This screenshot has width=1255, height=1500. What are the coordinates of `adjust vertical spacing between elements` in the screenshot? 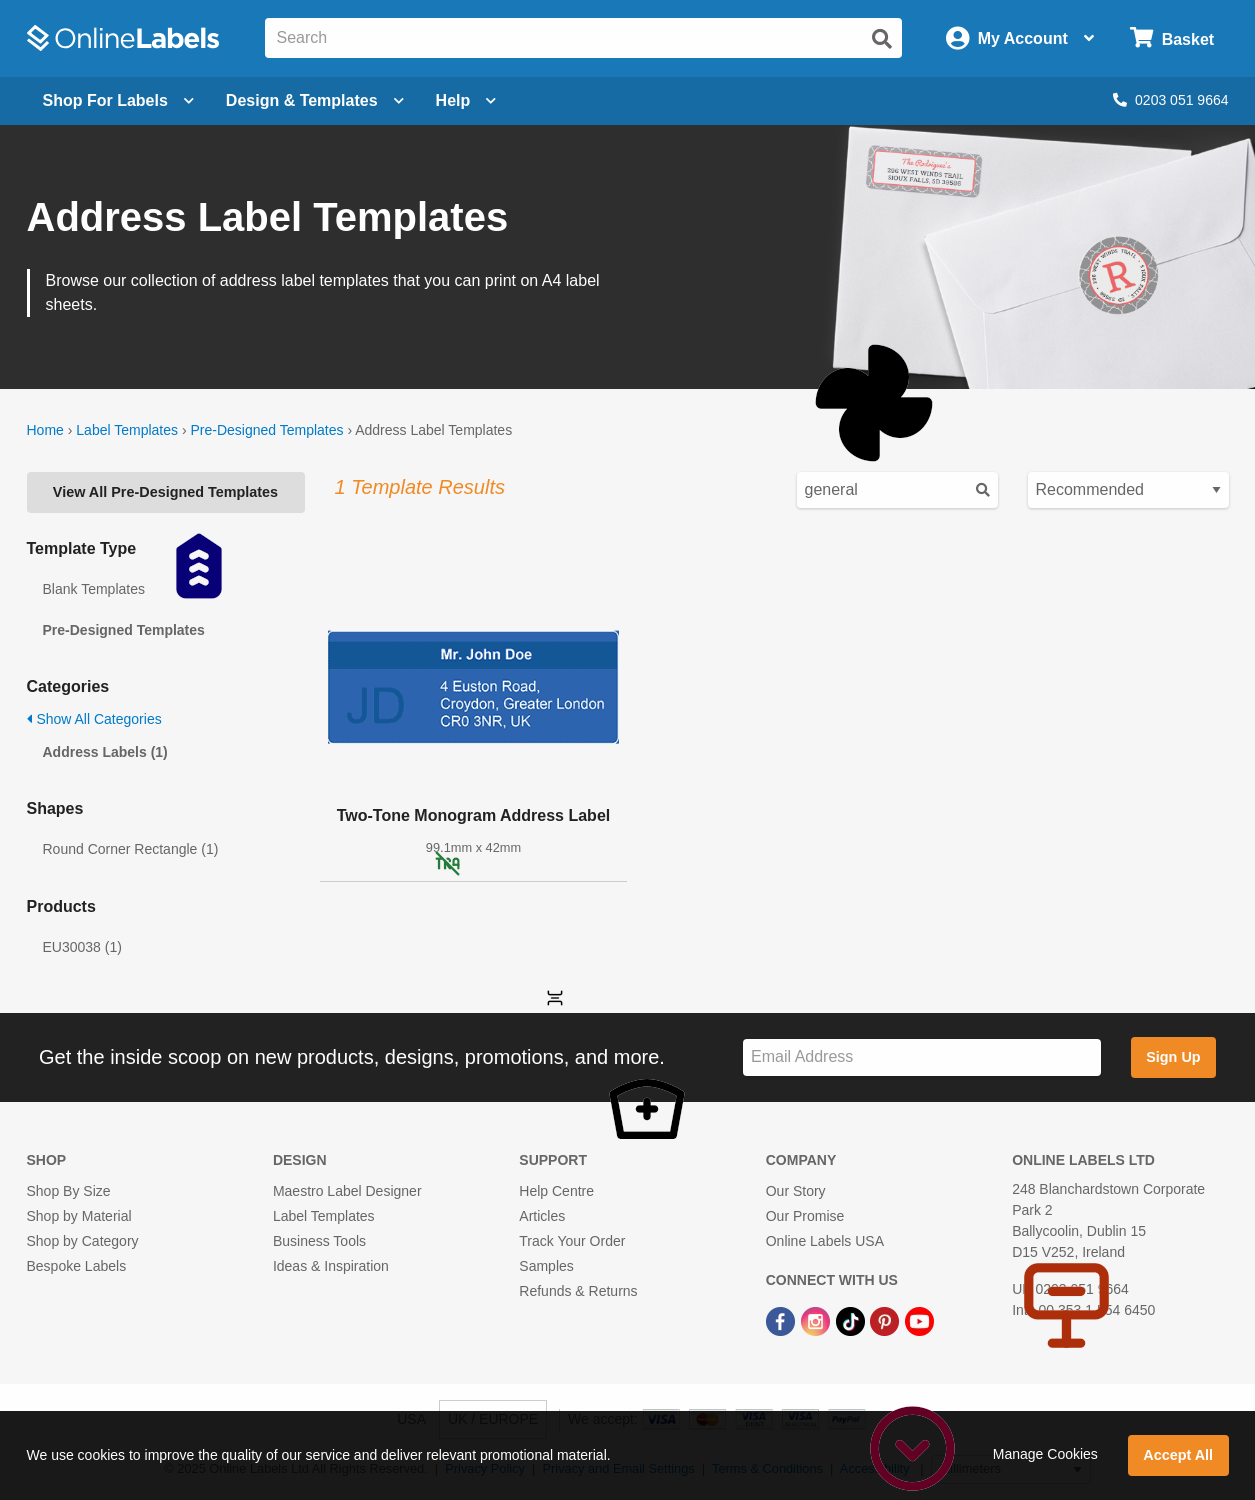 It's located at (555, 998).